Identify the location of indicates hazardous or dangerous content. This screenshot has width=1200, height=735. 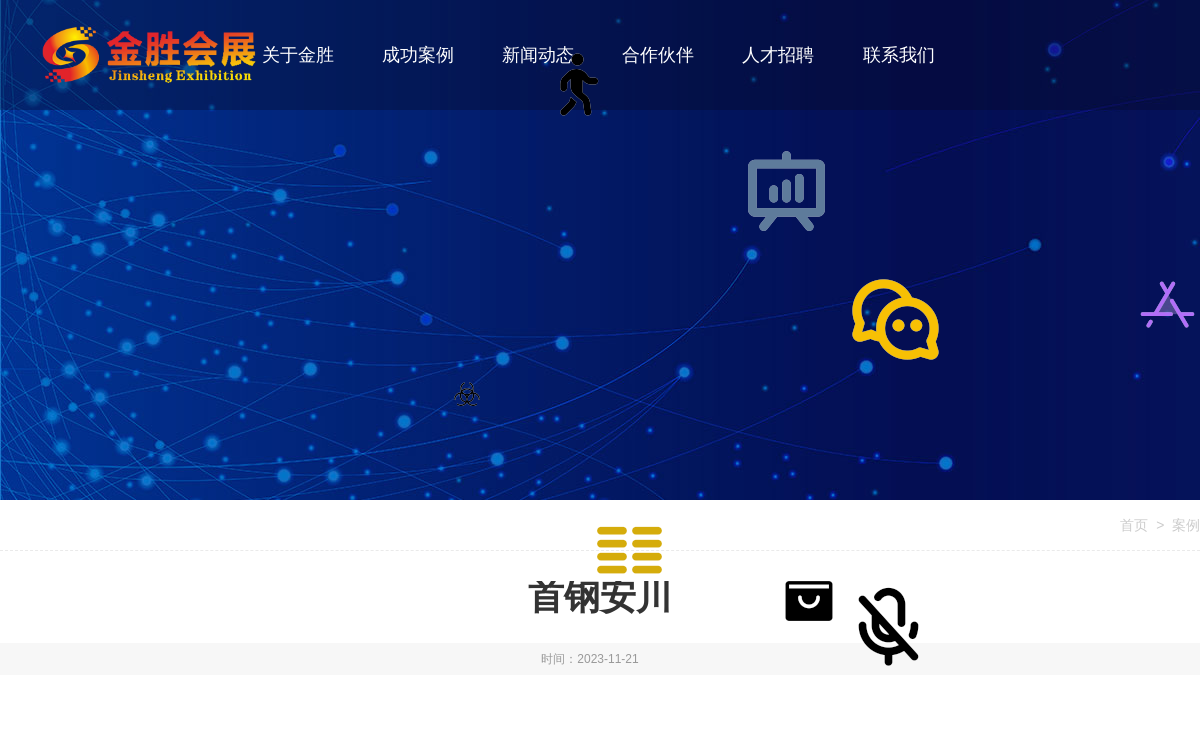
(467, 395).